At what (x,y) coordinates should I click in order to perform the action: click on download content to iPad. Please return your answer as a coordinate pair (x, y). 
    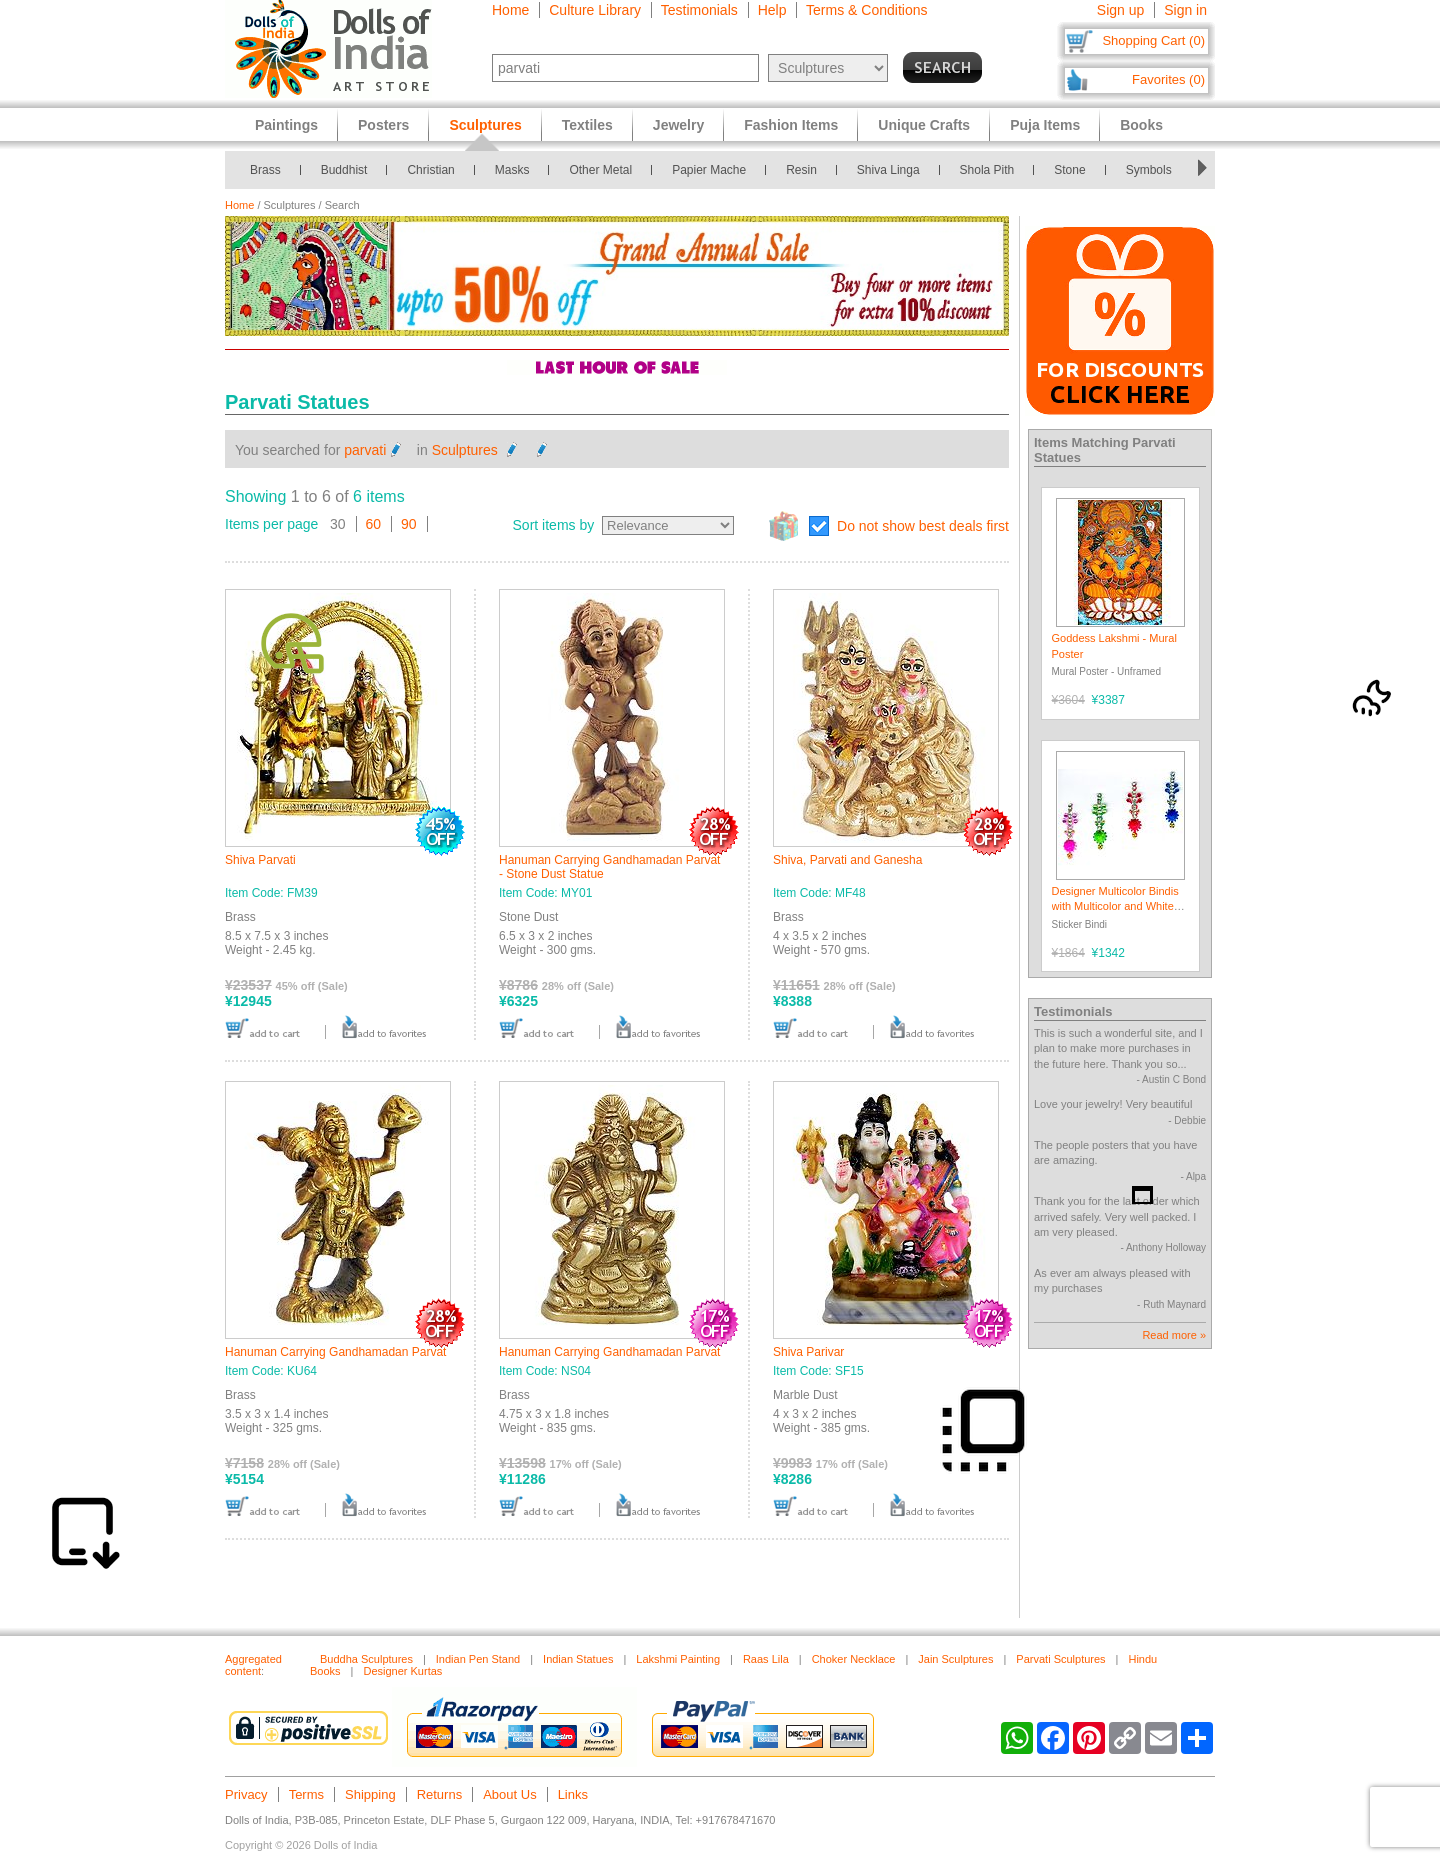
    Looking at the image, I should click on (82, 1531).